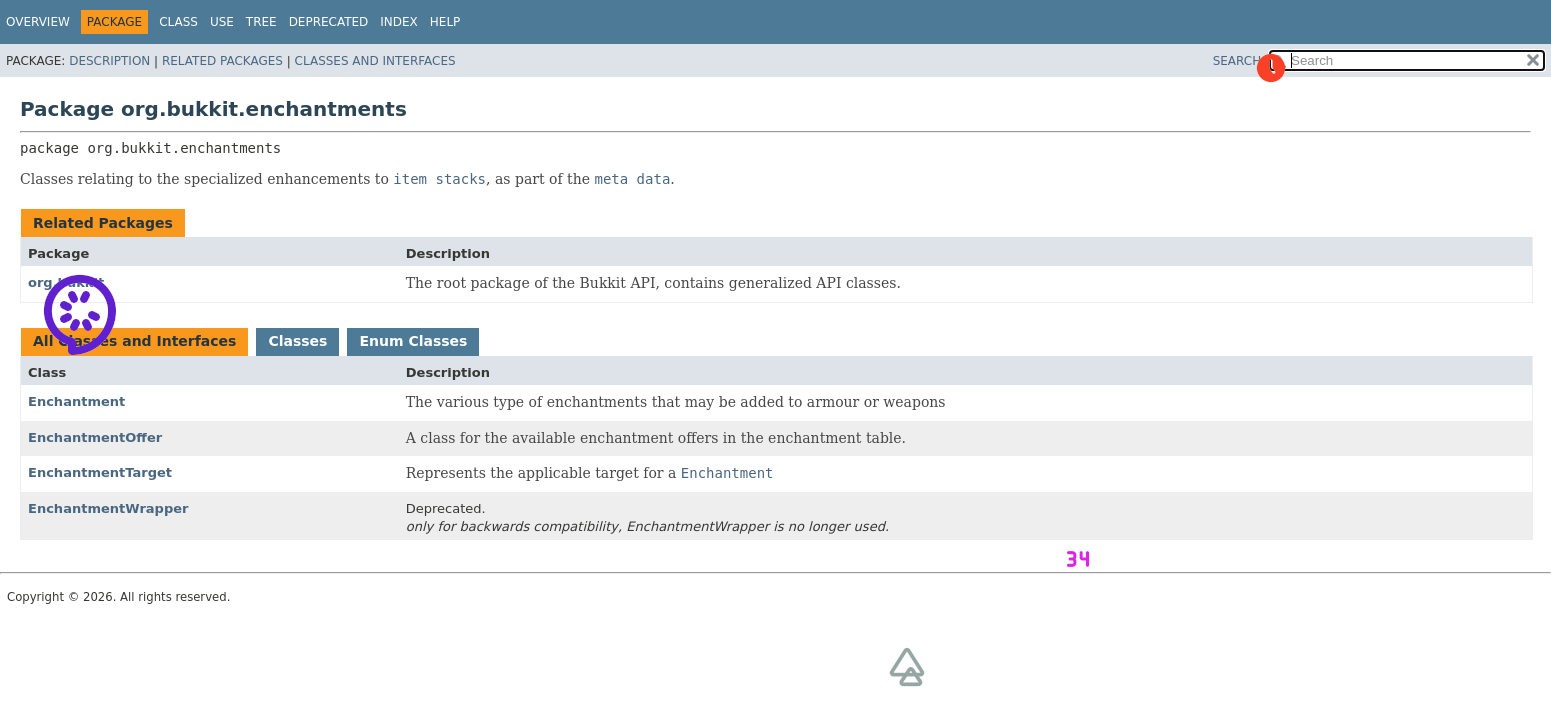  I want to click on cucumber testing framework logo, so click(80, 315).